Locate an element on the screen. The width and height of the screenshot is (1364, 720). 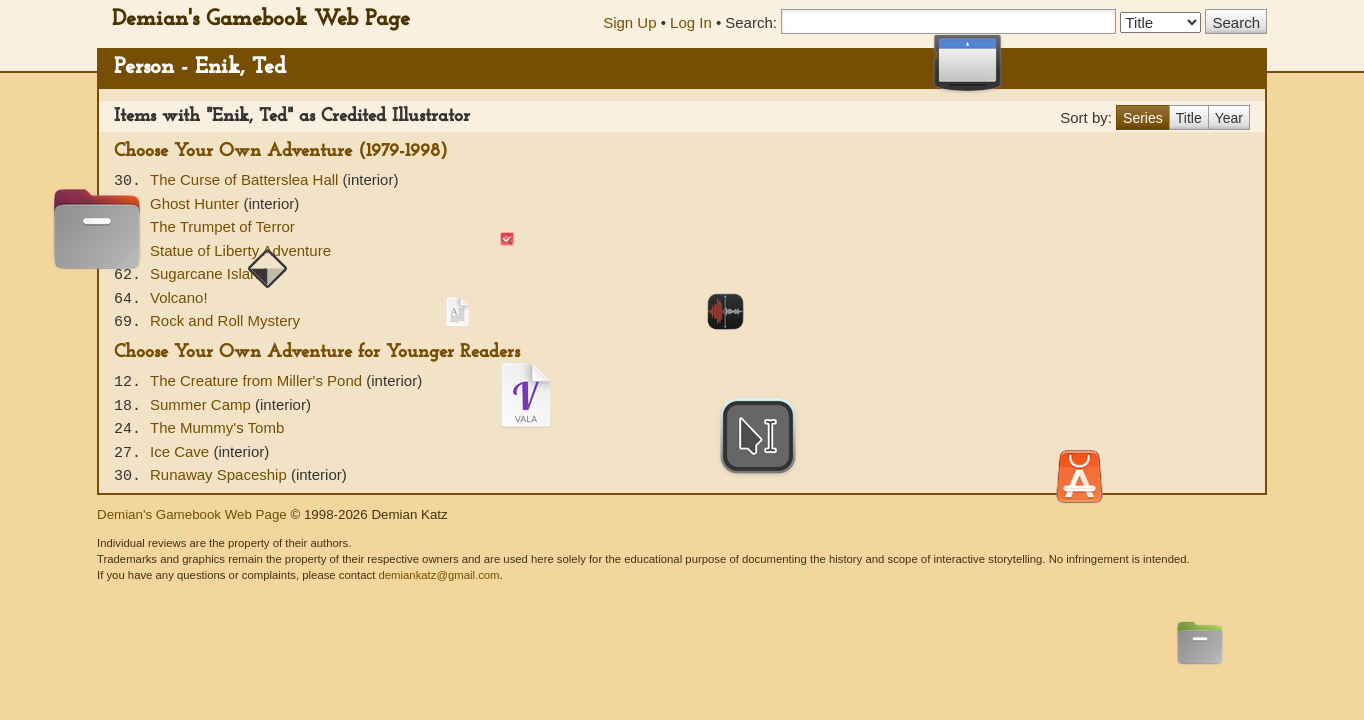
vala source code file is located at coordinates (526, 396).